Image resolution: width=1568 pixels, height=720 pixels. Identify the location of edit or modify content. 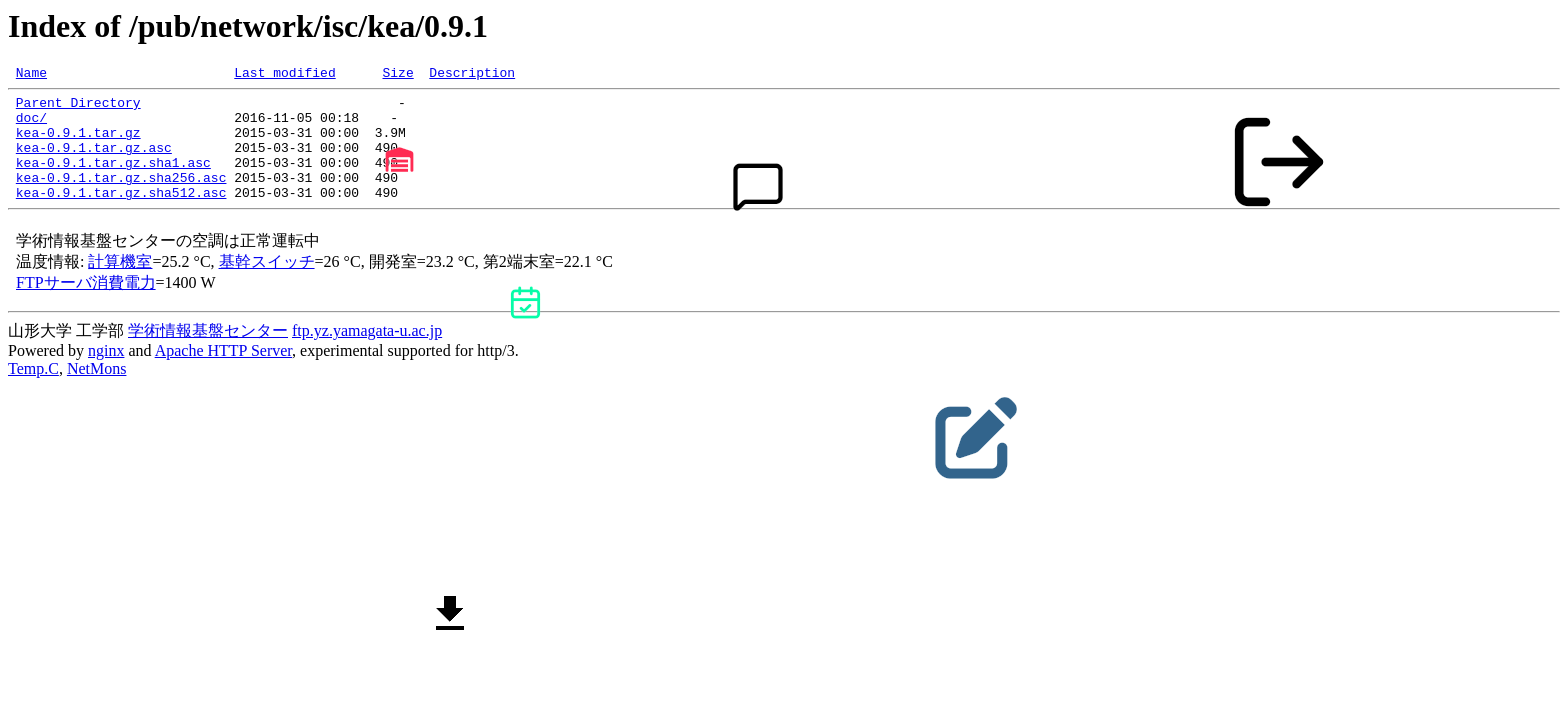
(976, 437).